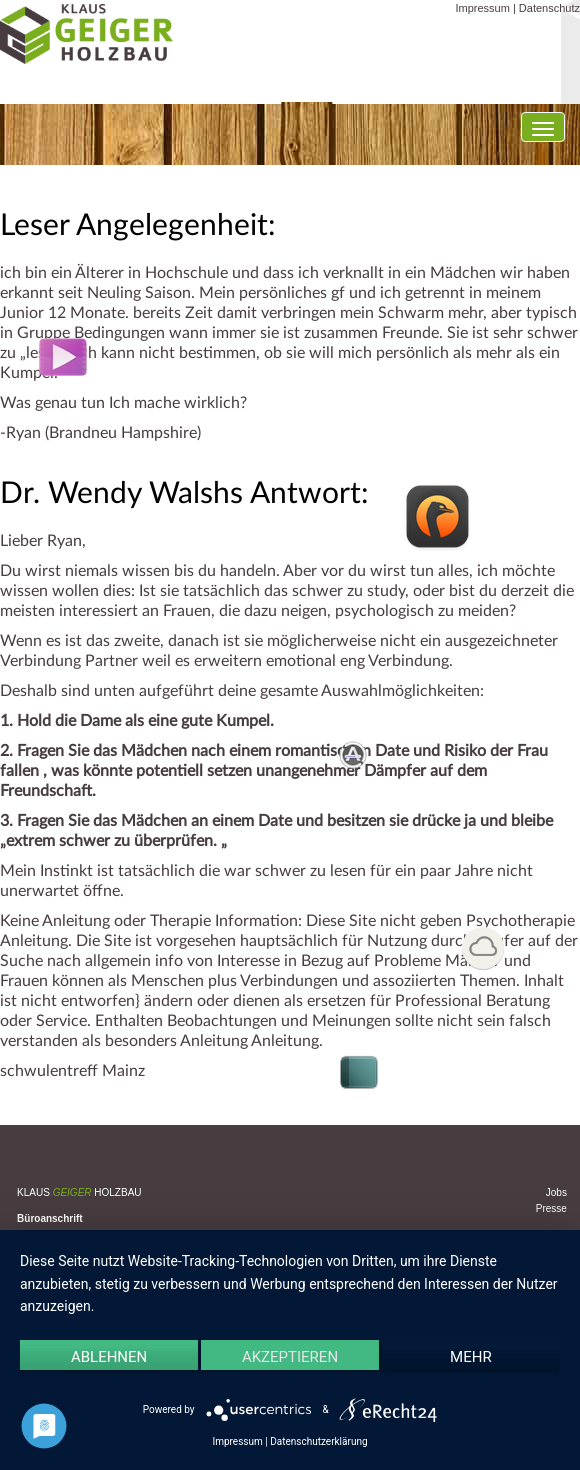  I want to click on indicates file is synced with Dropbox cloud storage, so click(483, 948).